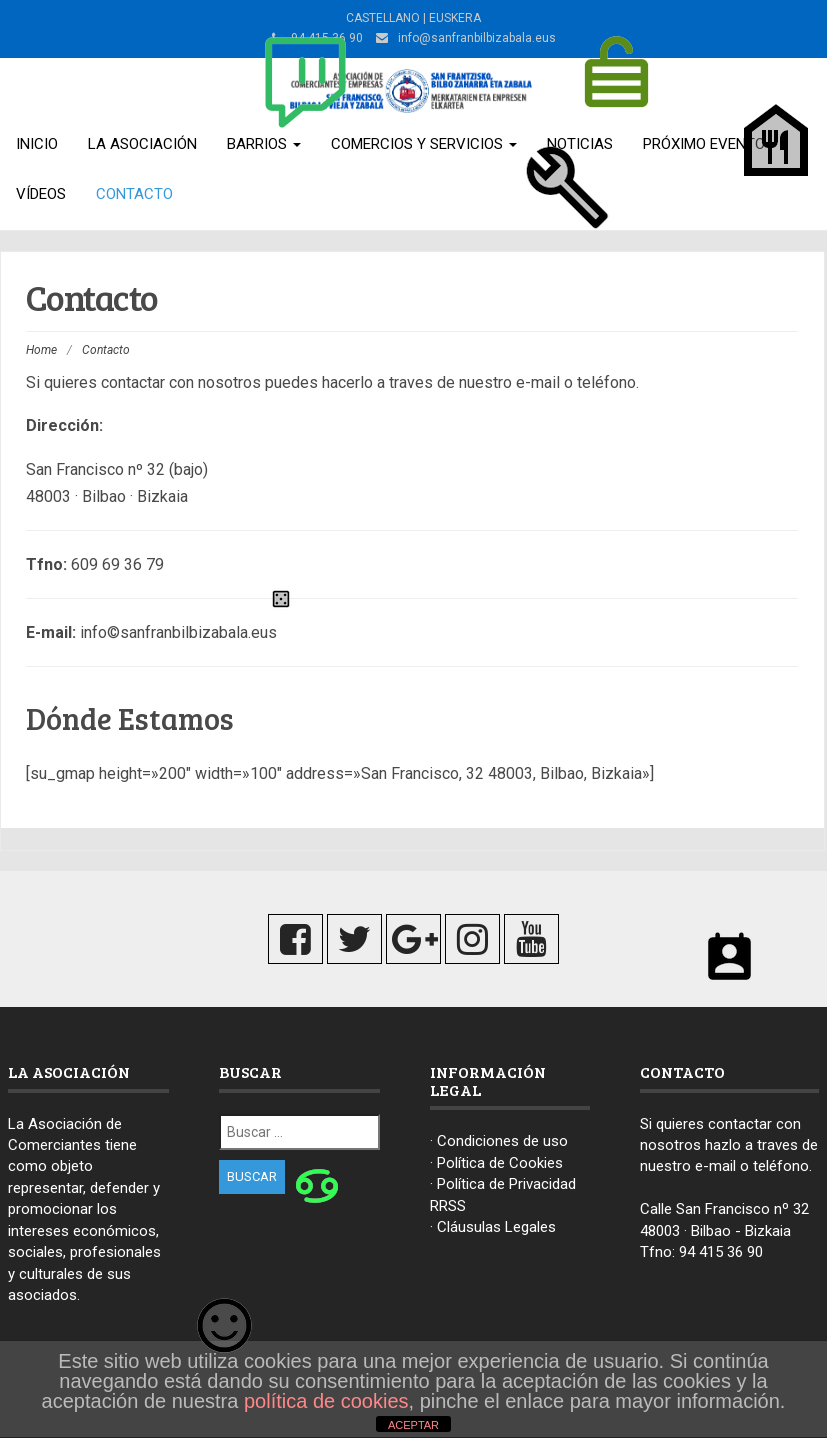 Image resolution: width=827 pixels, height=1438 pixels. I want to click on unlocked or unsecured state, so click(616, 75).